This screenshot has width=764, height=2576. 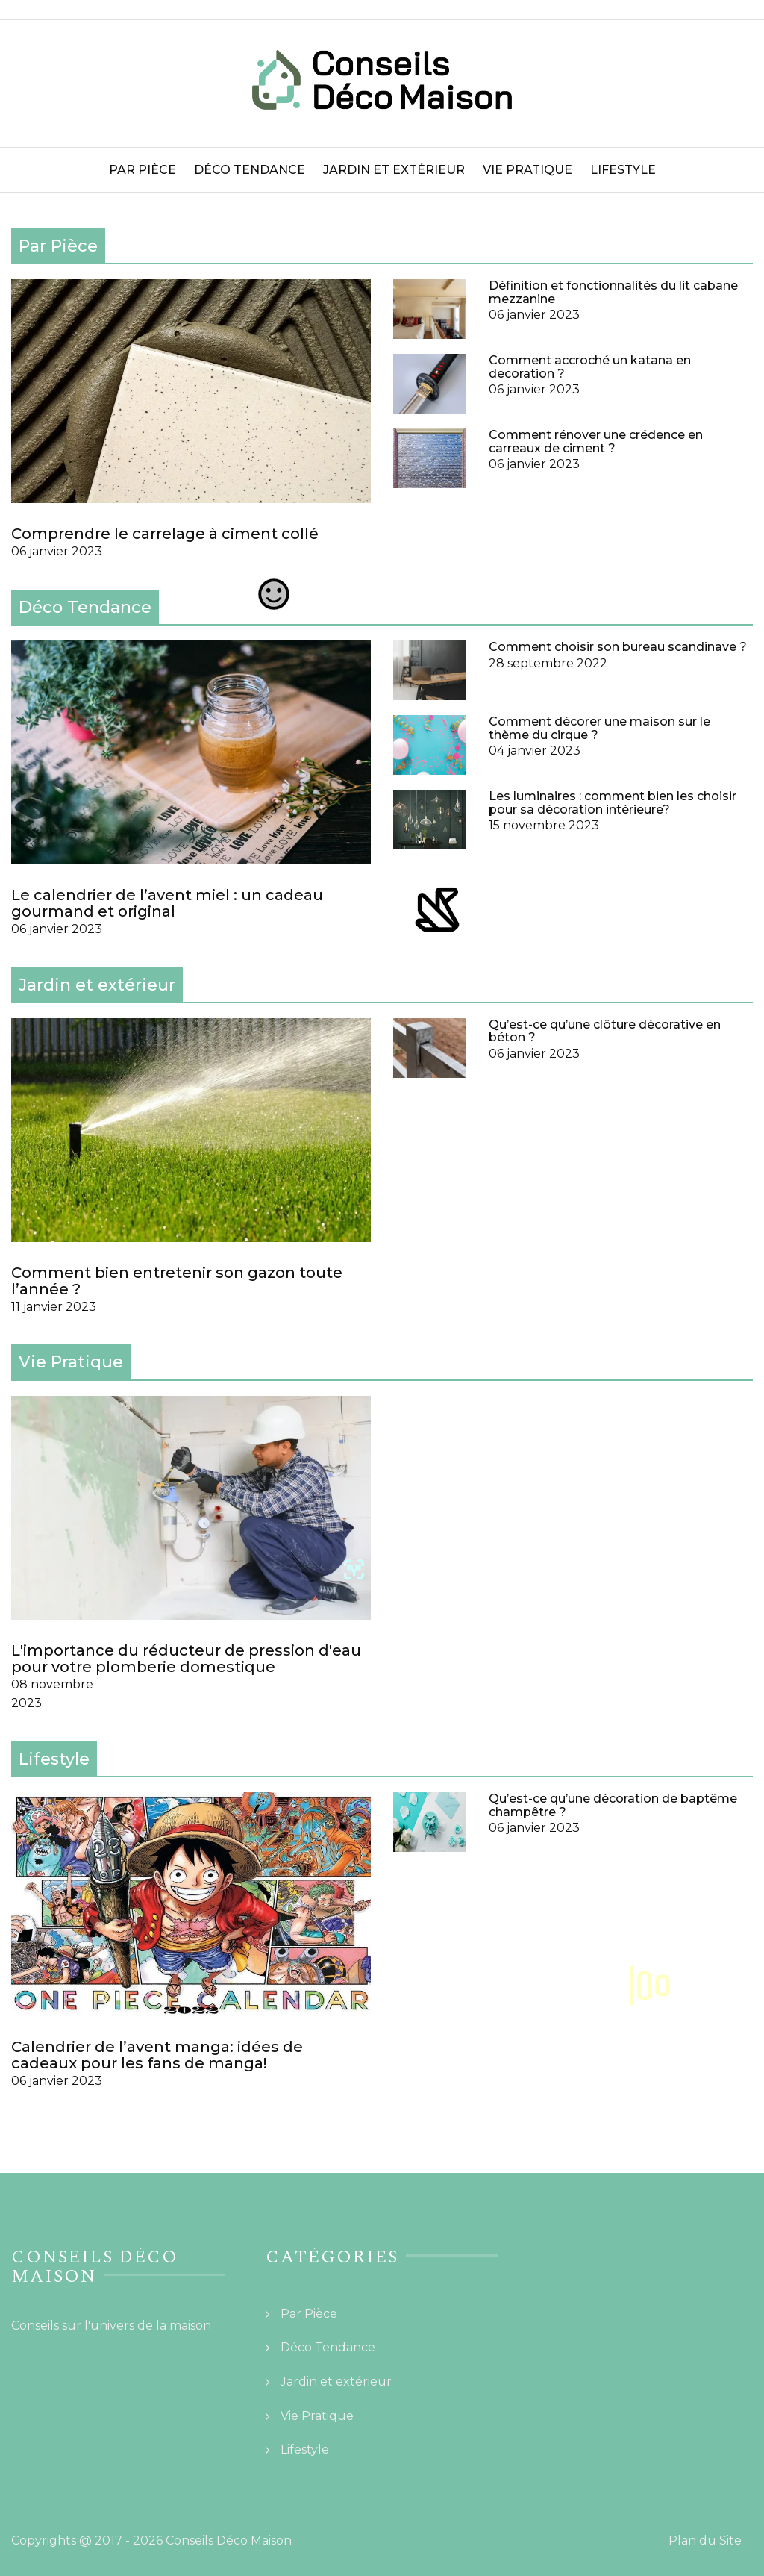 What do you see at coordinates (437, 909) in the screenshot?
I see `access paper crafts or origami tutorials` at bounding box center [437, 909].